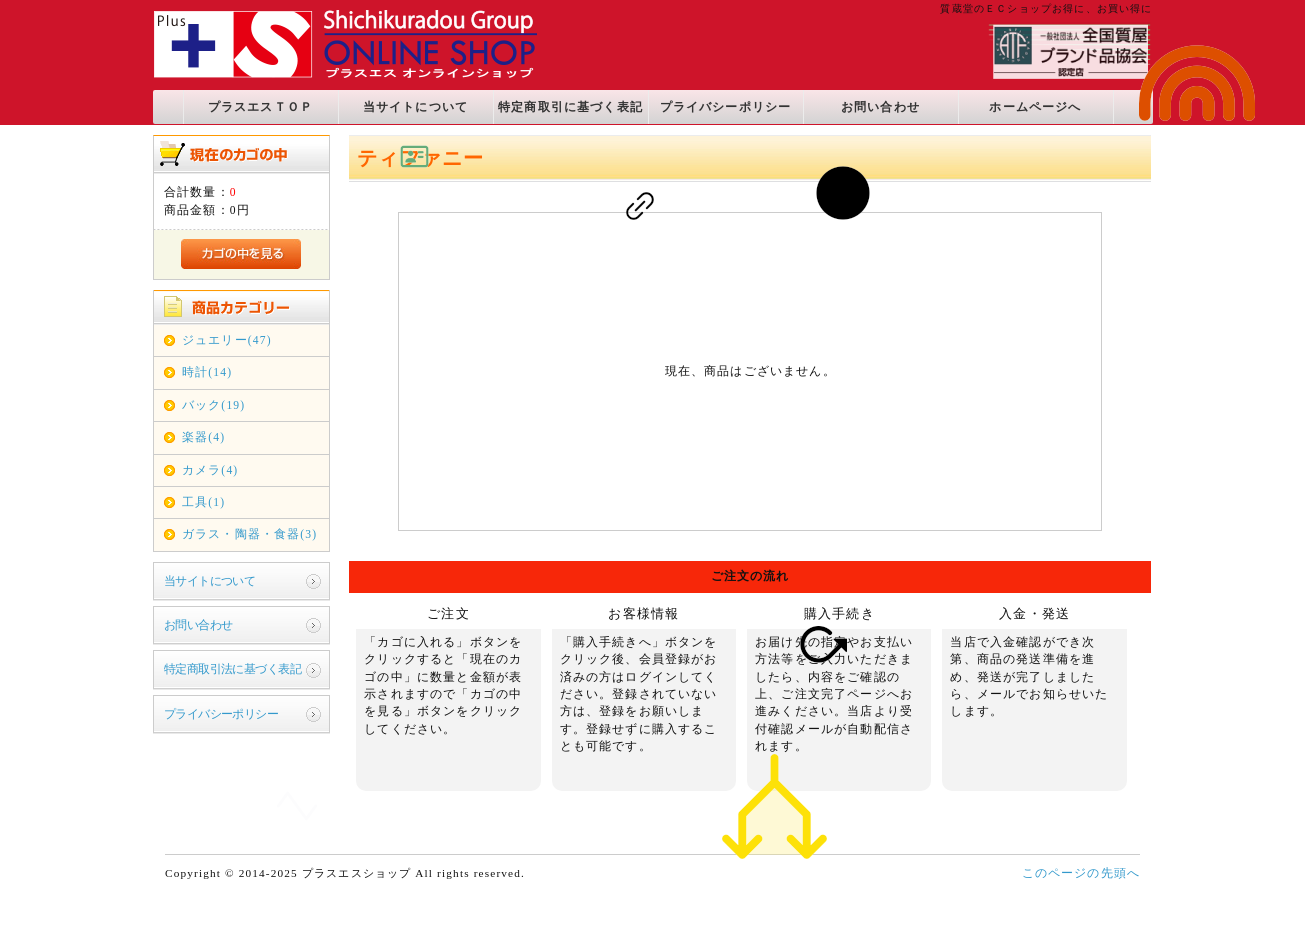 The image size is (1305, 934). Describe the element at coordinates (823, 641) in the screenshot. I see `repeat or loop an action` at that location.